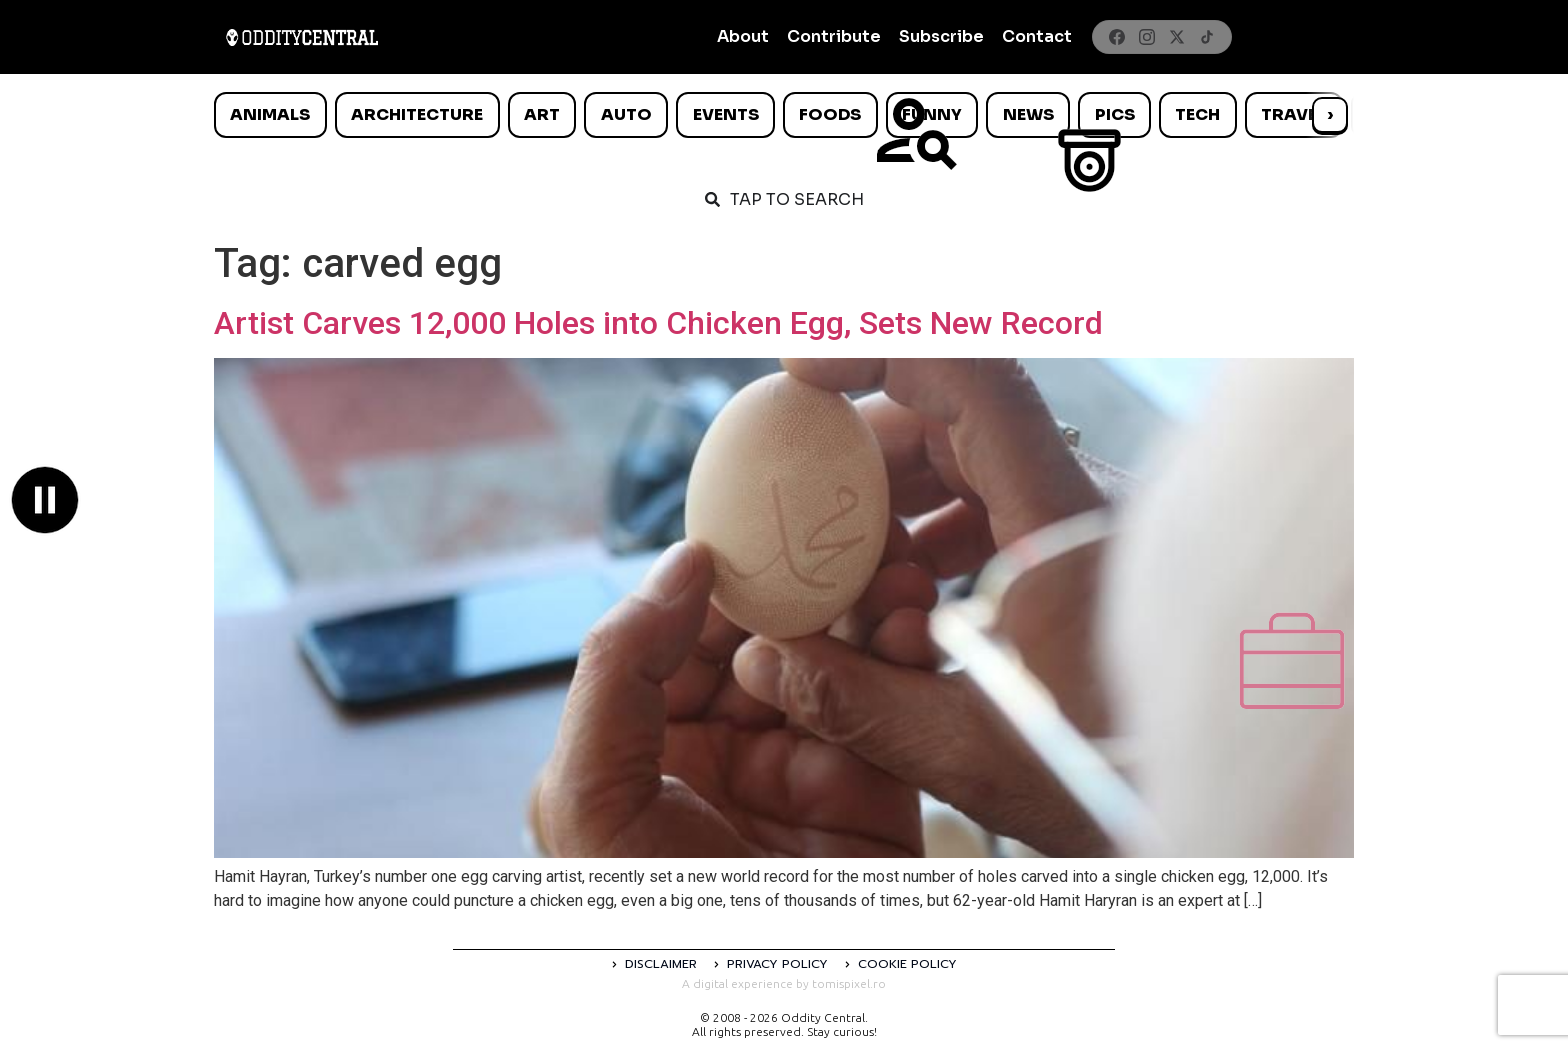  Describe the element at coordinates (45, 500) in the screenshot. I see `pause media playback` at that location.